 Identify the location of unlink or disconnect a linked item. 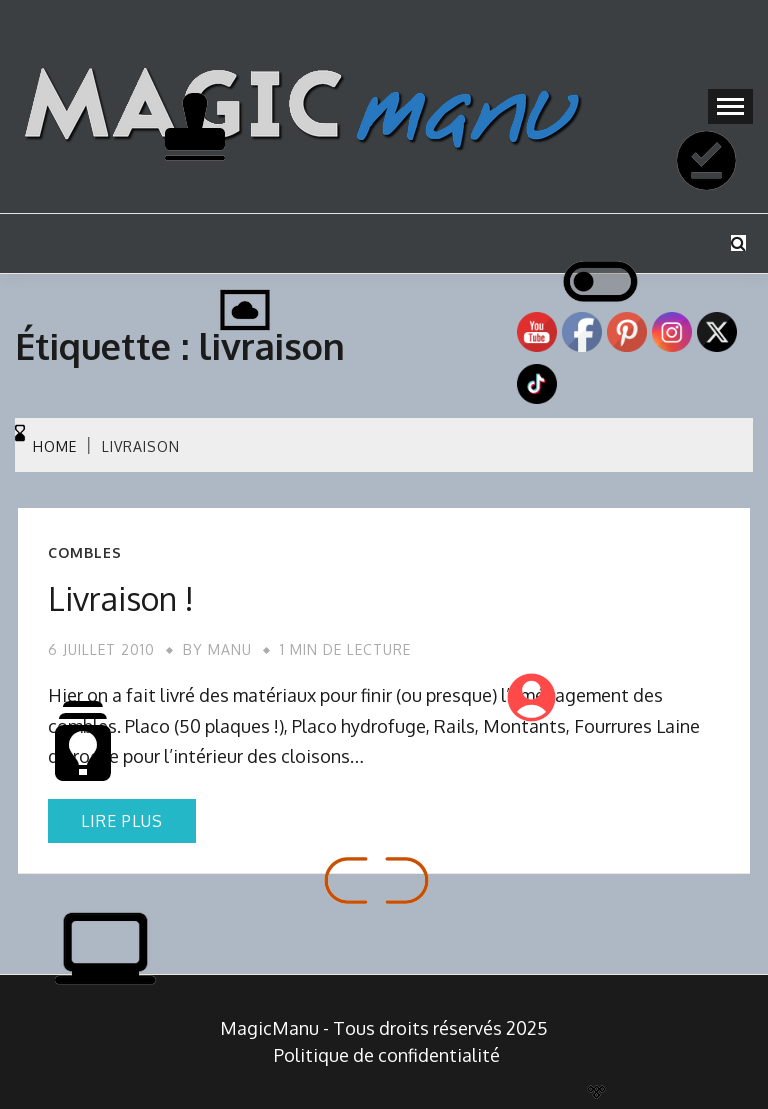
(376, 880).